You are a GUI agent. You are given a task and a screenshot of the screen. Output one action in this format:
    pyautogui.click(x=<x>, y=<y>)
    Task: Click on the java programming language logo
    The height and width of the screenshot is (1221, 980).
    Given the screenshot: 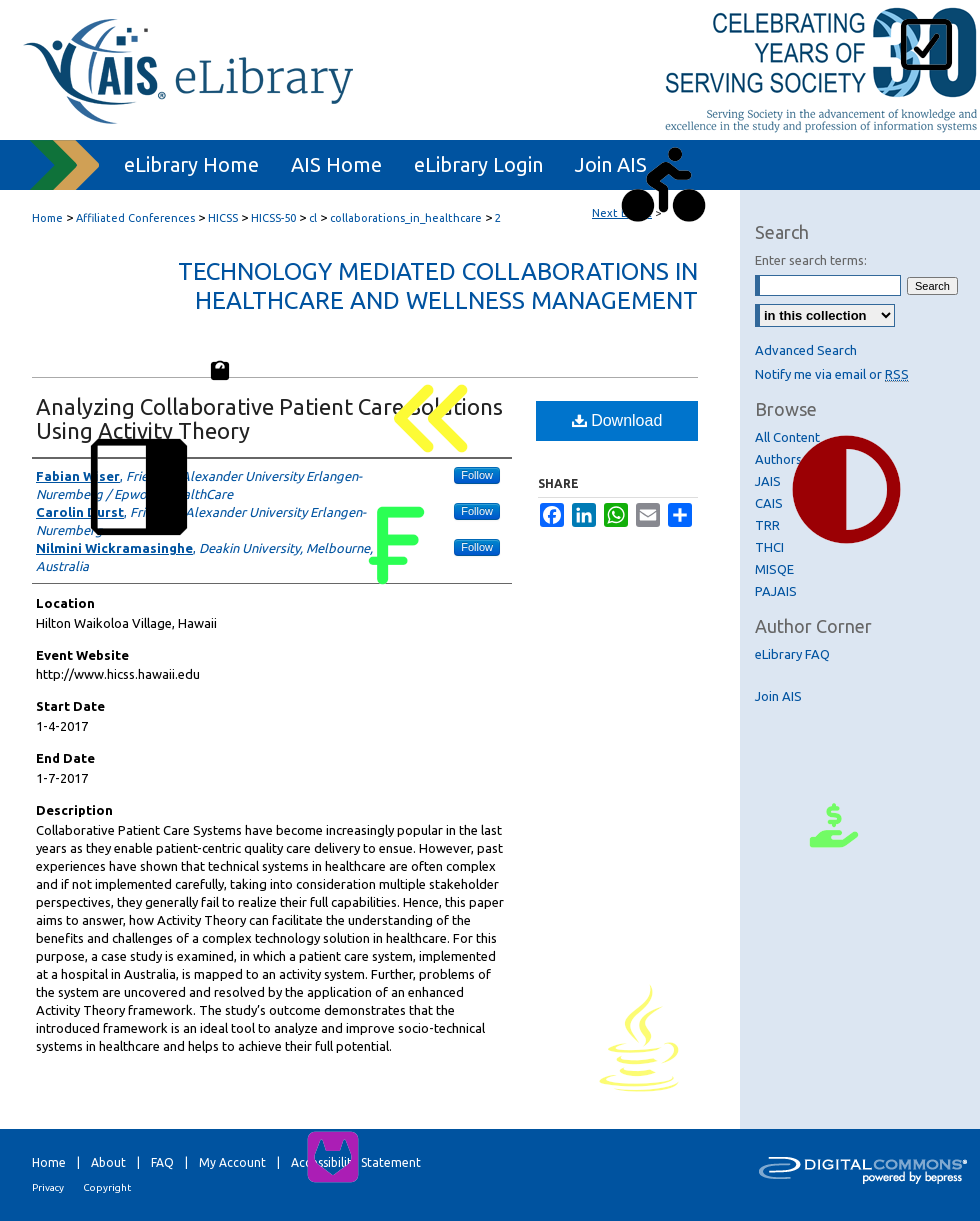 What is the action you would take?
    pyautogui.click(x=639, y=1038)
    